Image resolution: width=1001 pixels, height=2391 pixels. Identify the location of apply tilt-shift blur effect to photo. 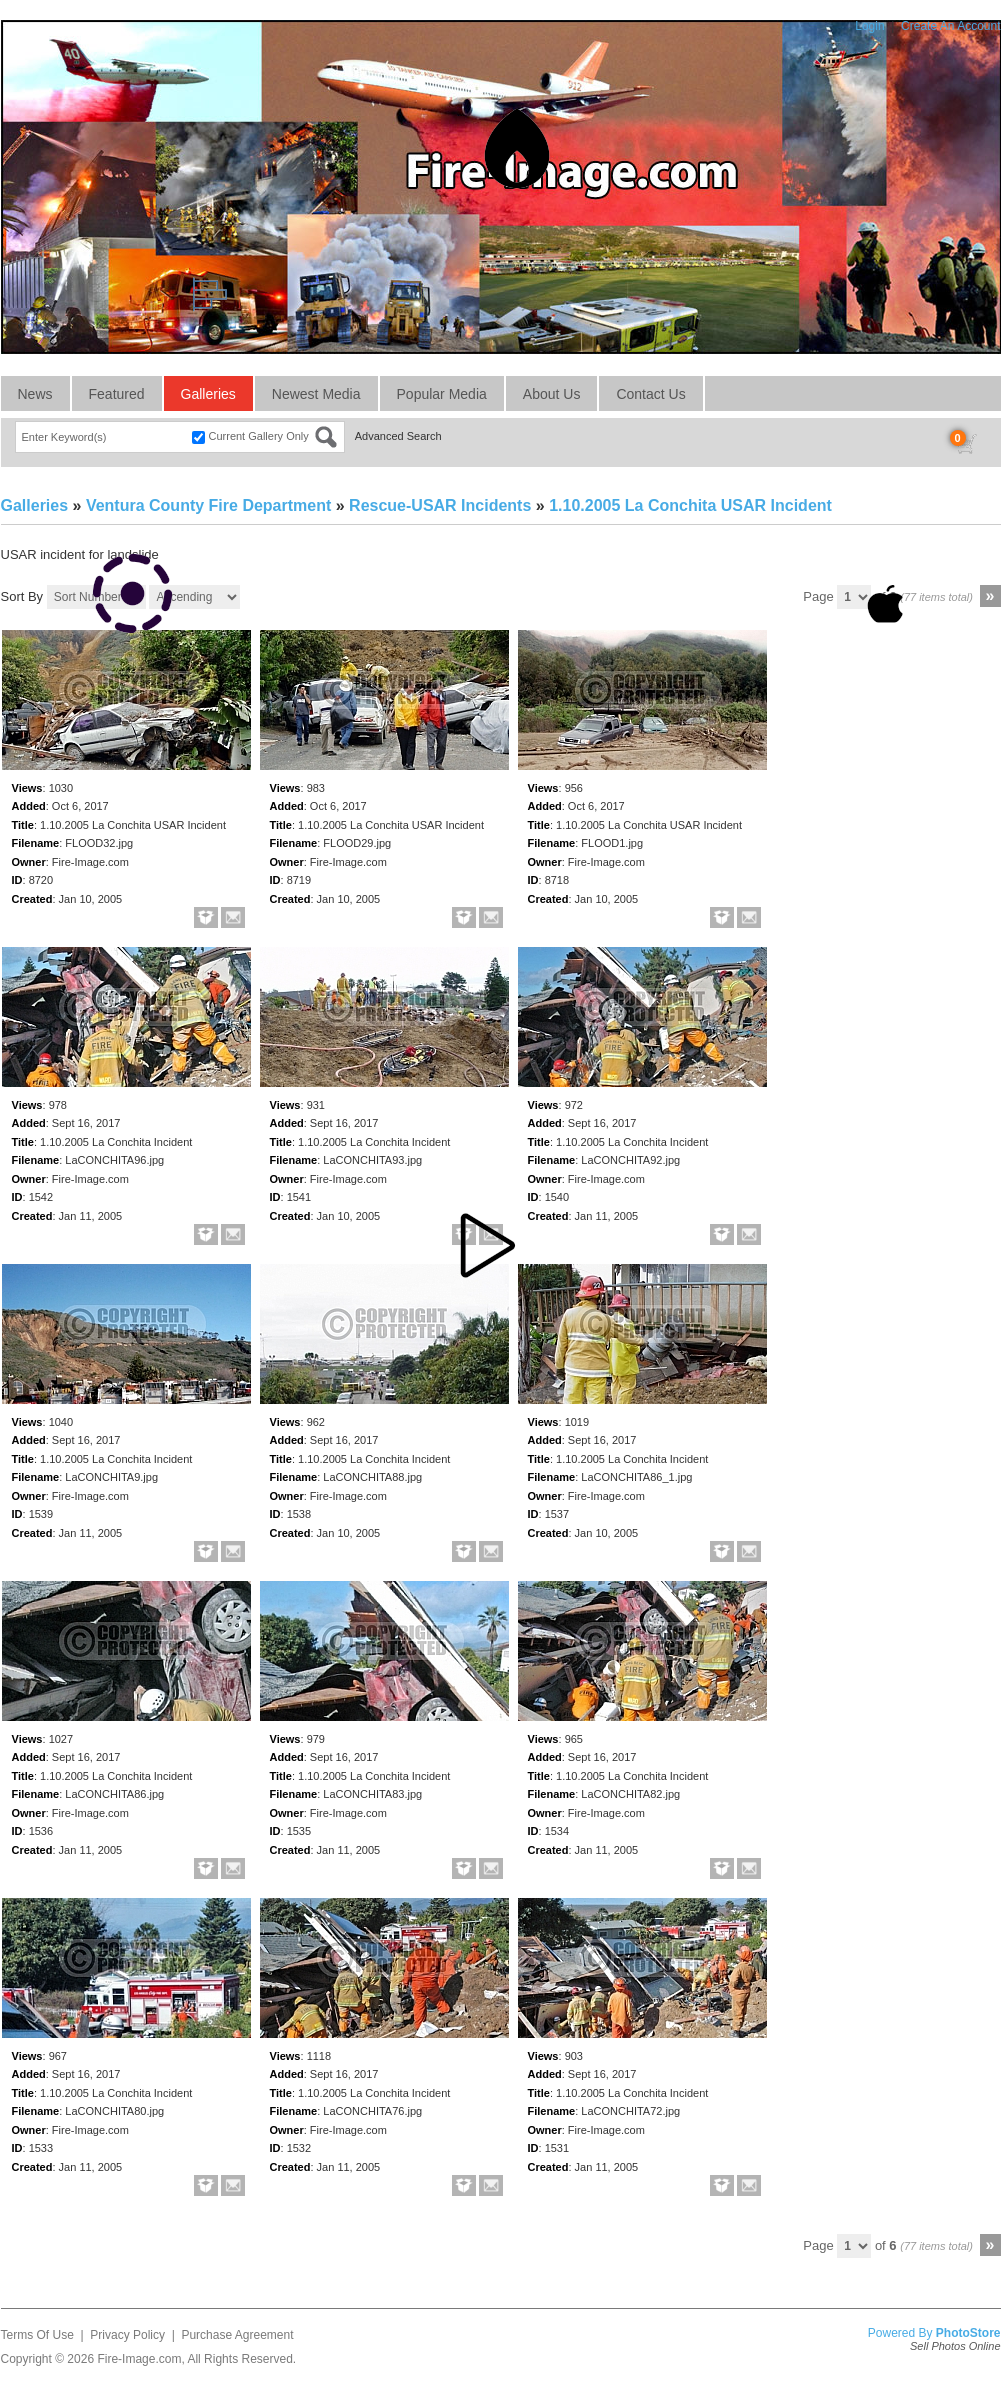
(132, 593).